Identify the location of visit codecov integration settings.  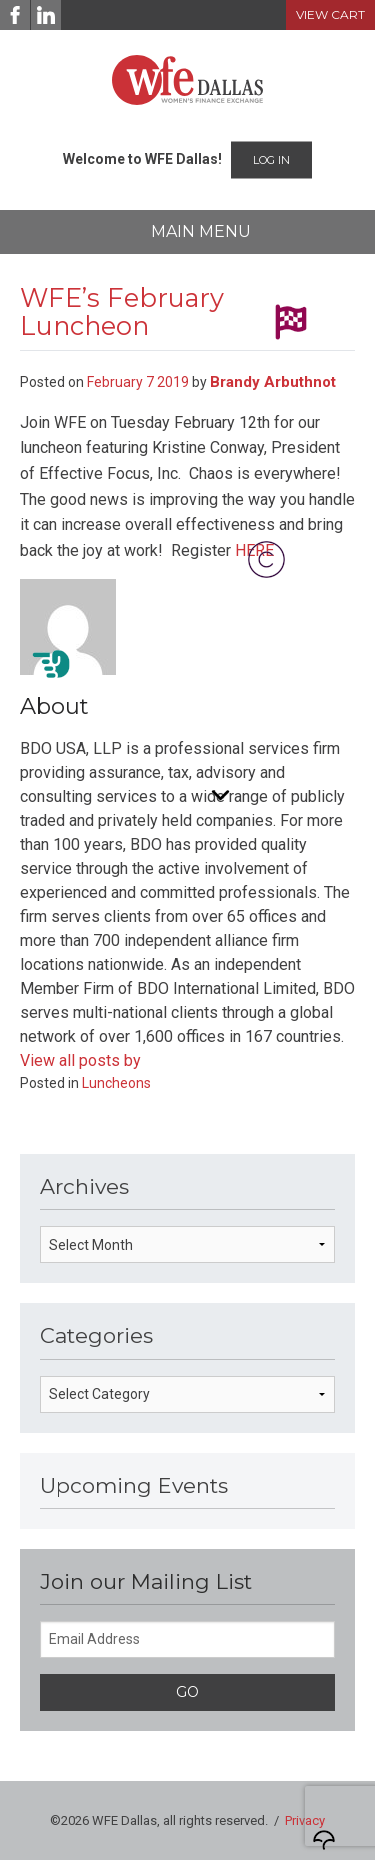
(324, 1840).